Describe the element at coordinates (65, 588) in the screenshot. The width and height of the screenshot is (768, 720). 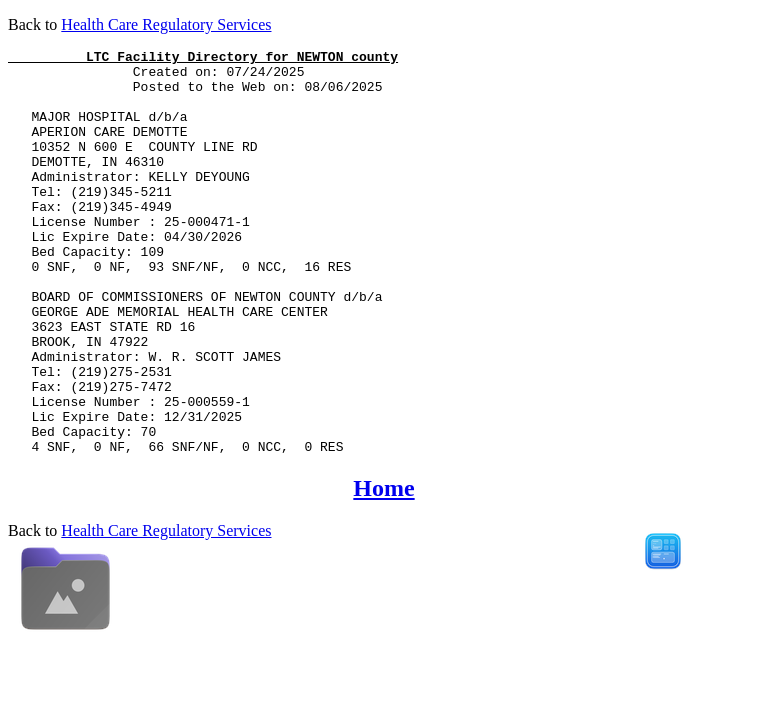
I see `open your pictures folder` at that location.